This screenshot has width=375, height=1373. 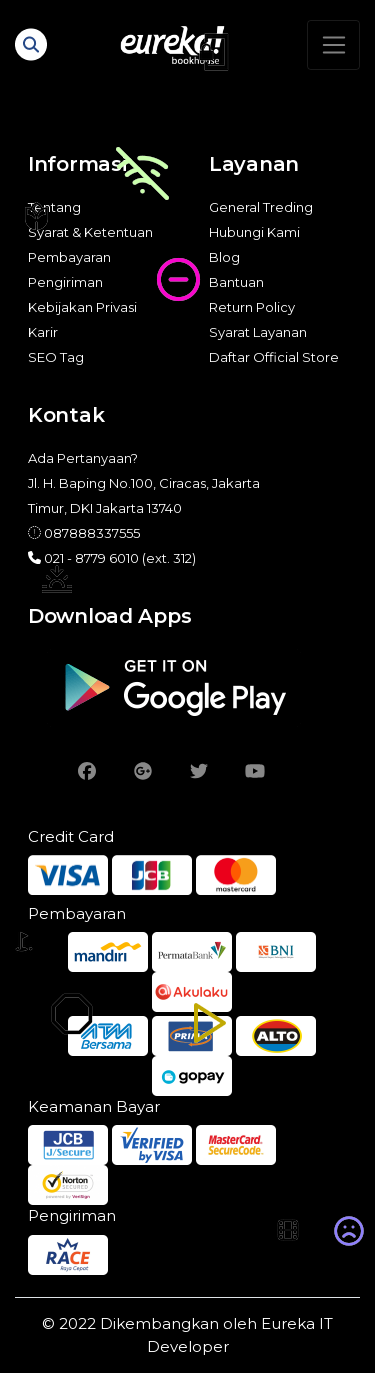 I want to click on access video or movie content, so click(x=288, y=1230).